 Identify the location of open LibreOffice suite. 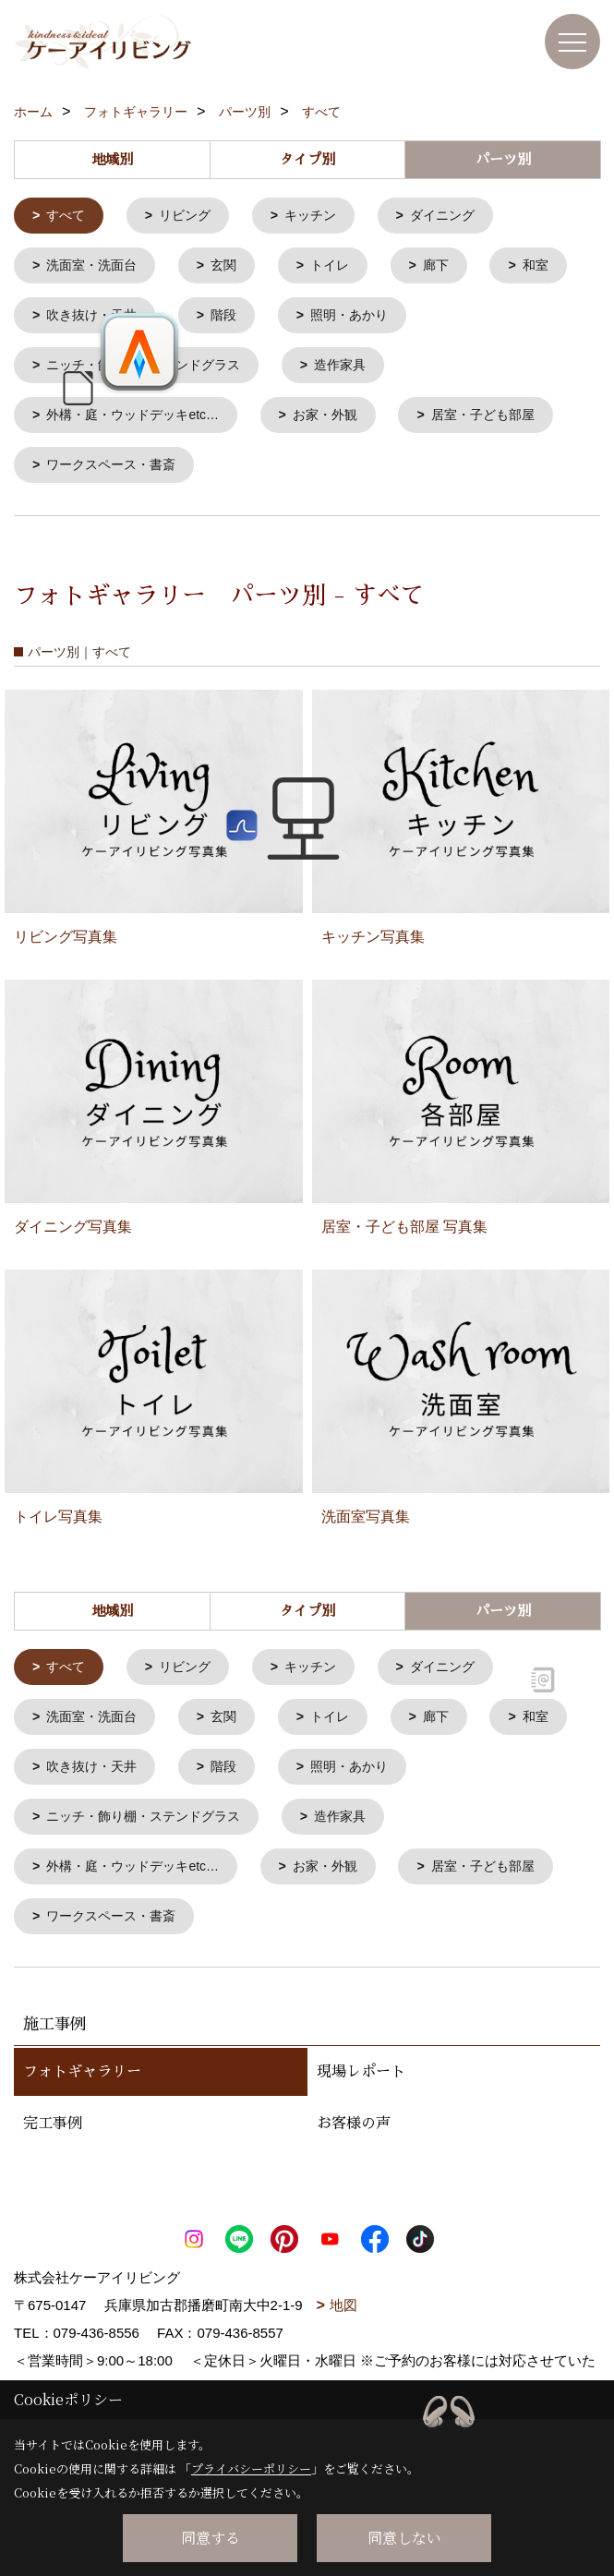
(78, 388).